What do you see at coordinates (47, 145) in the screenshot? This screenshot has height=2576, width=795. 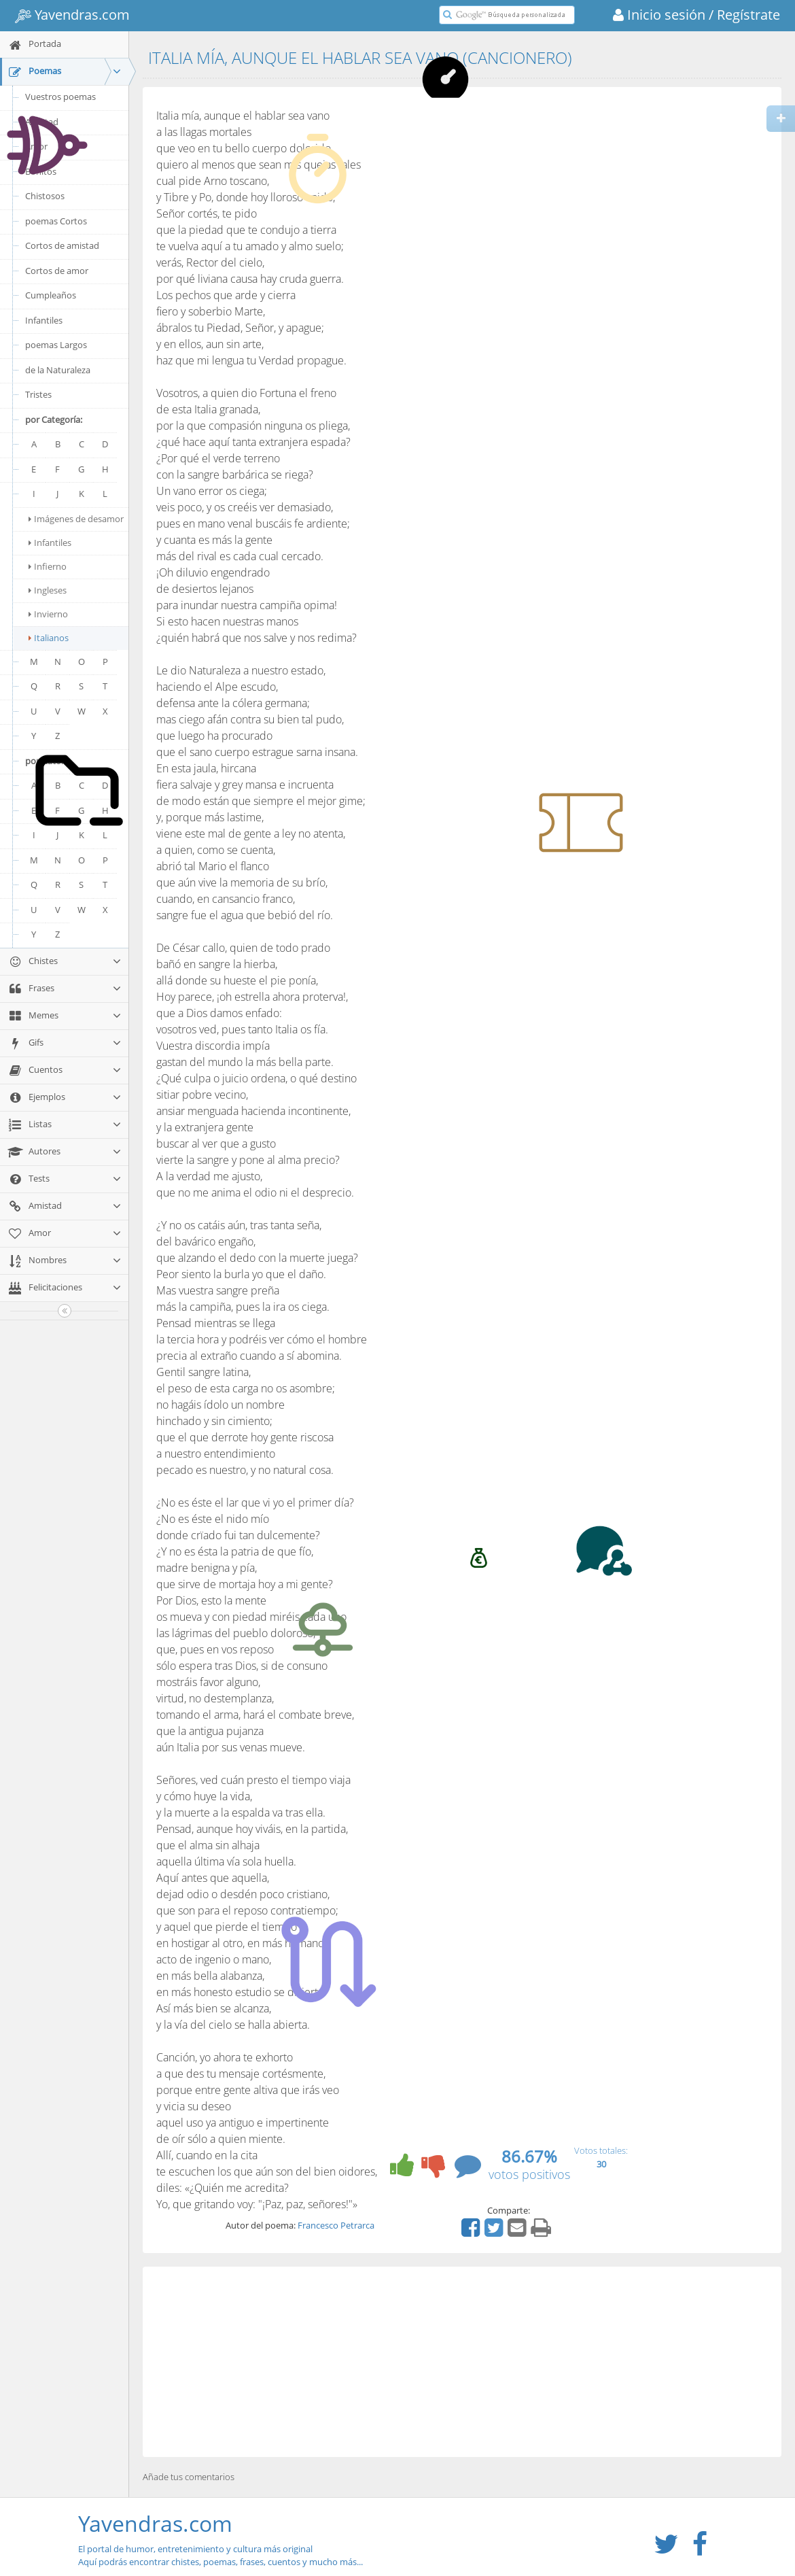 I see `xnor logic gate symbol for circuit design` at bounding box center [47, 145].